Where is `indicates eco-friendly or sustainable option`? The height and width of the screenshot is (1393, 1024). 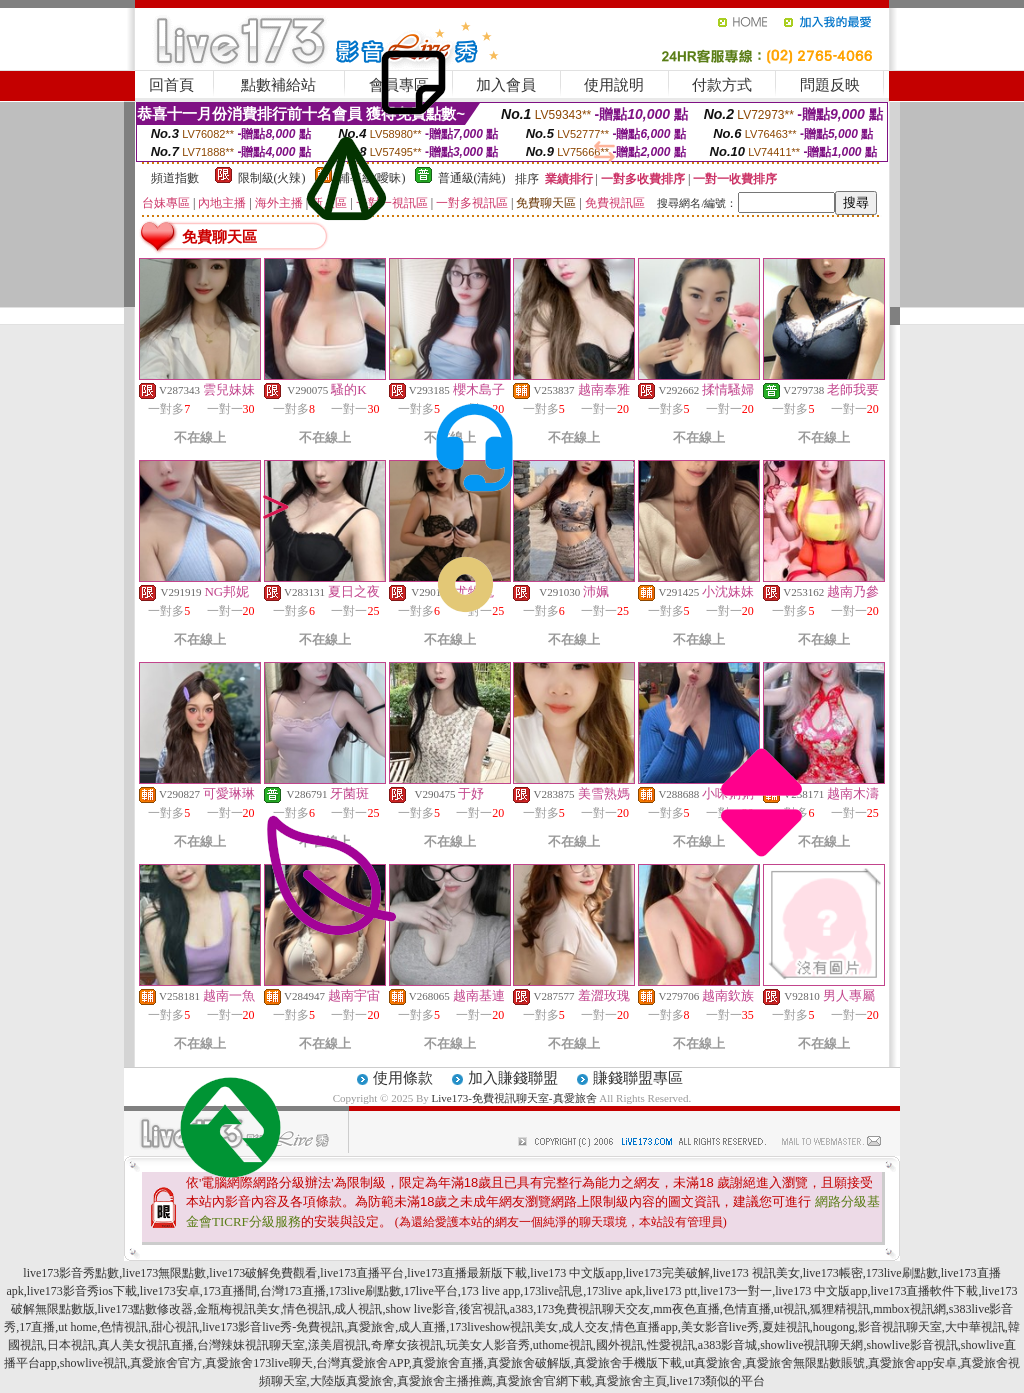 indicates eco-friendly or sustainable option is located at coordinates (331, 875).